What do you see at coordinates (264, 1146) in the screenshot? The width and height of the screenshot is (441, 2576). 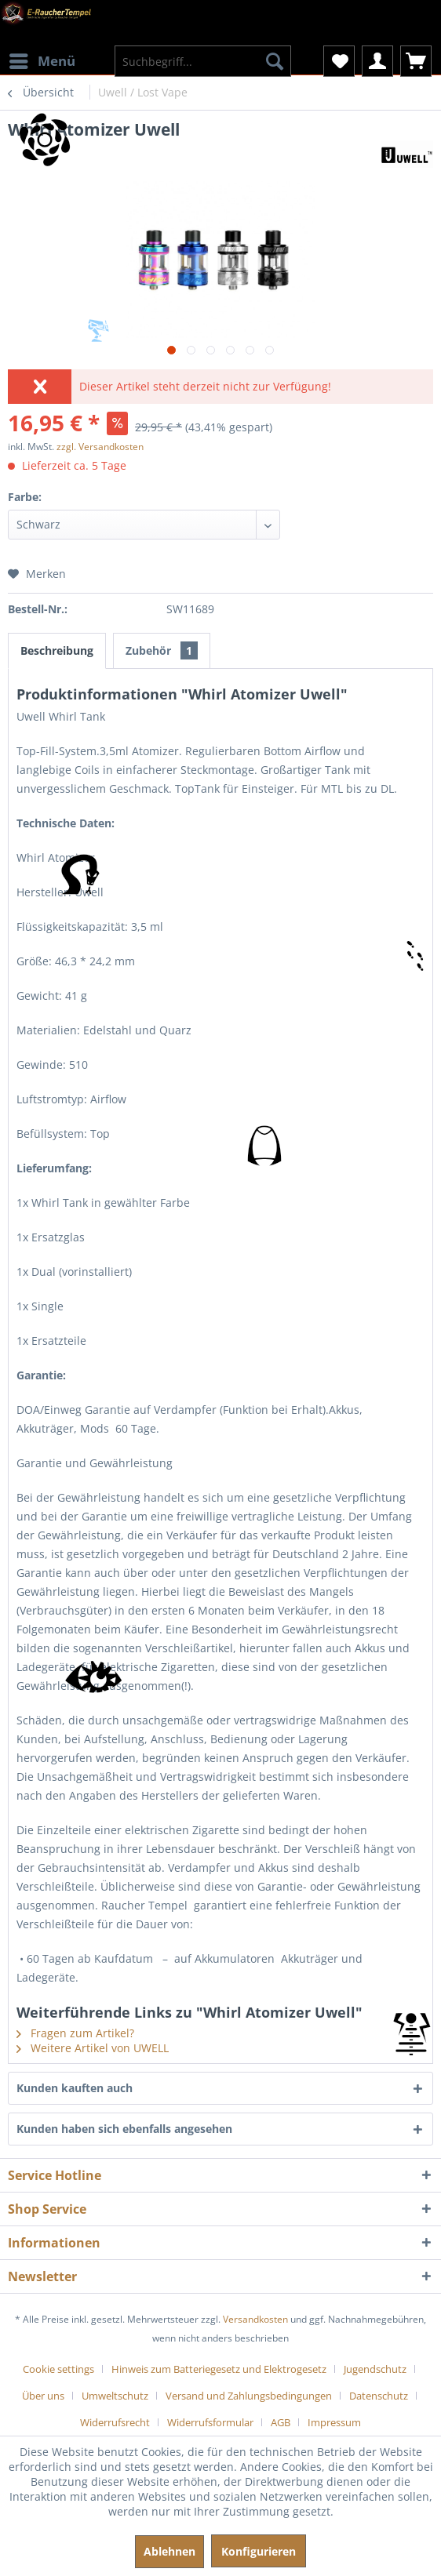 I see `equip a cloak or cape item` at bounding box center [264, 1146].